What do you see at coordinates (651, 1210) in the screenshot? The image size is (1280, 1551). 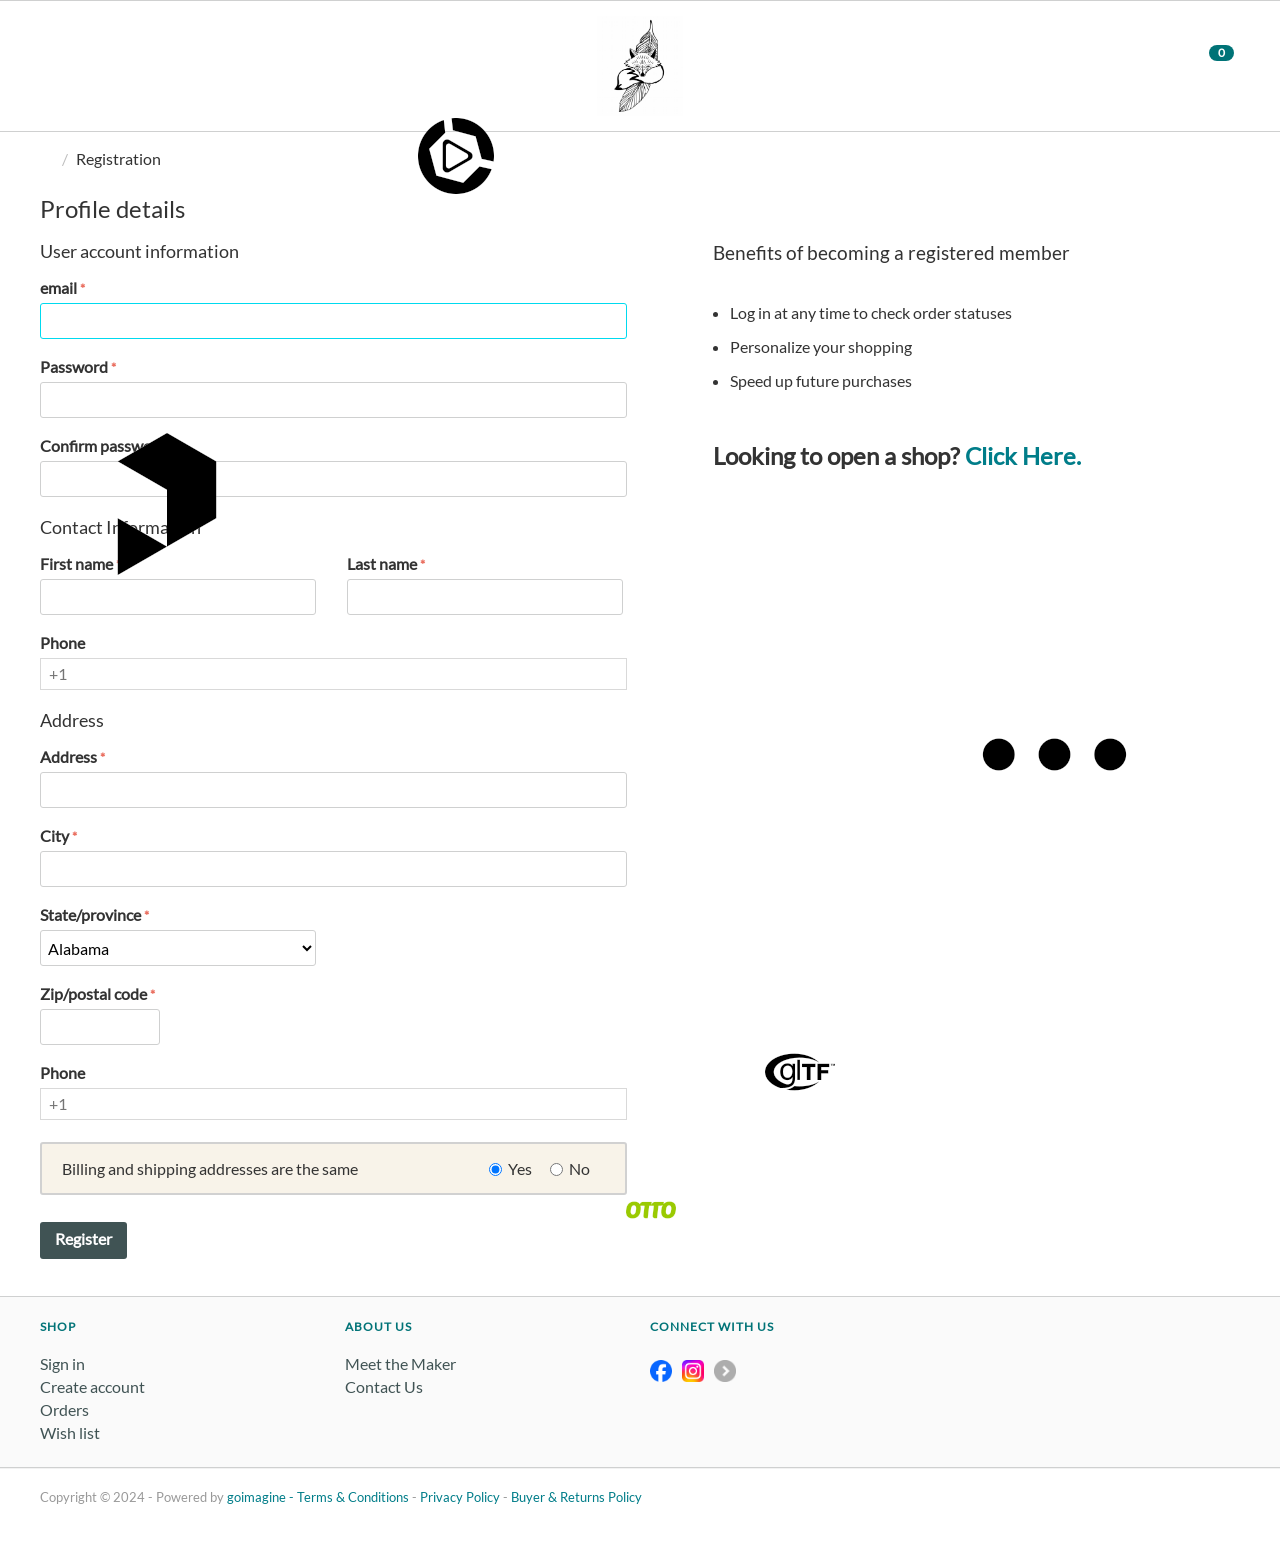 I see `visit the OTTO online shopping platform` at bounding box center [651, 1210].